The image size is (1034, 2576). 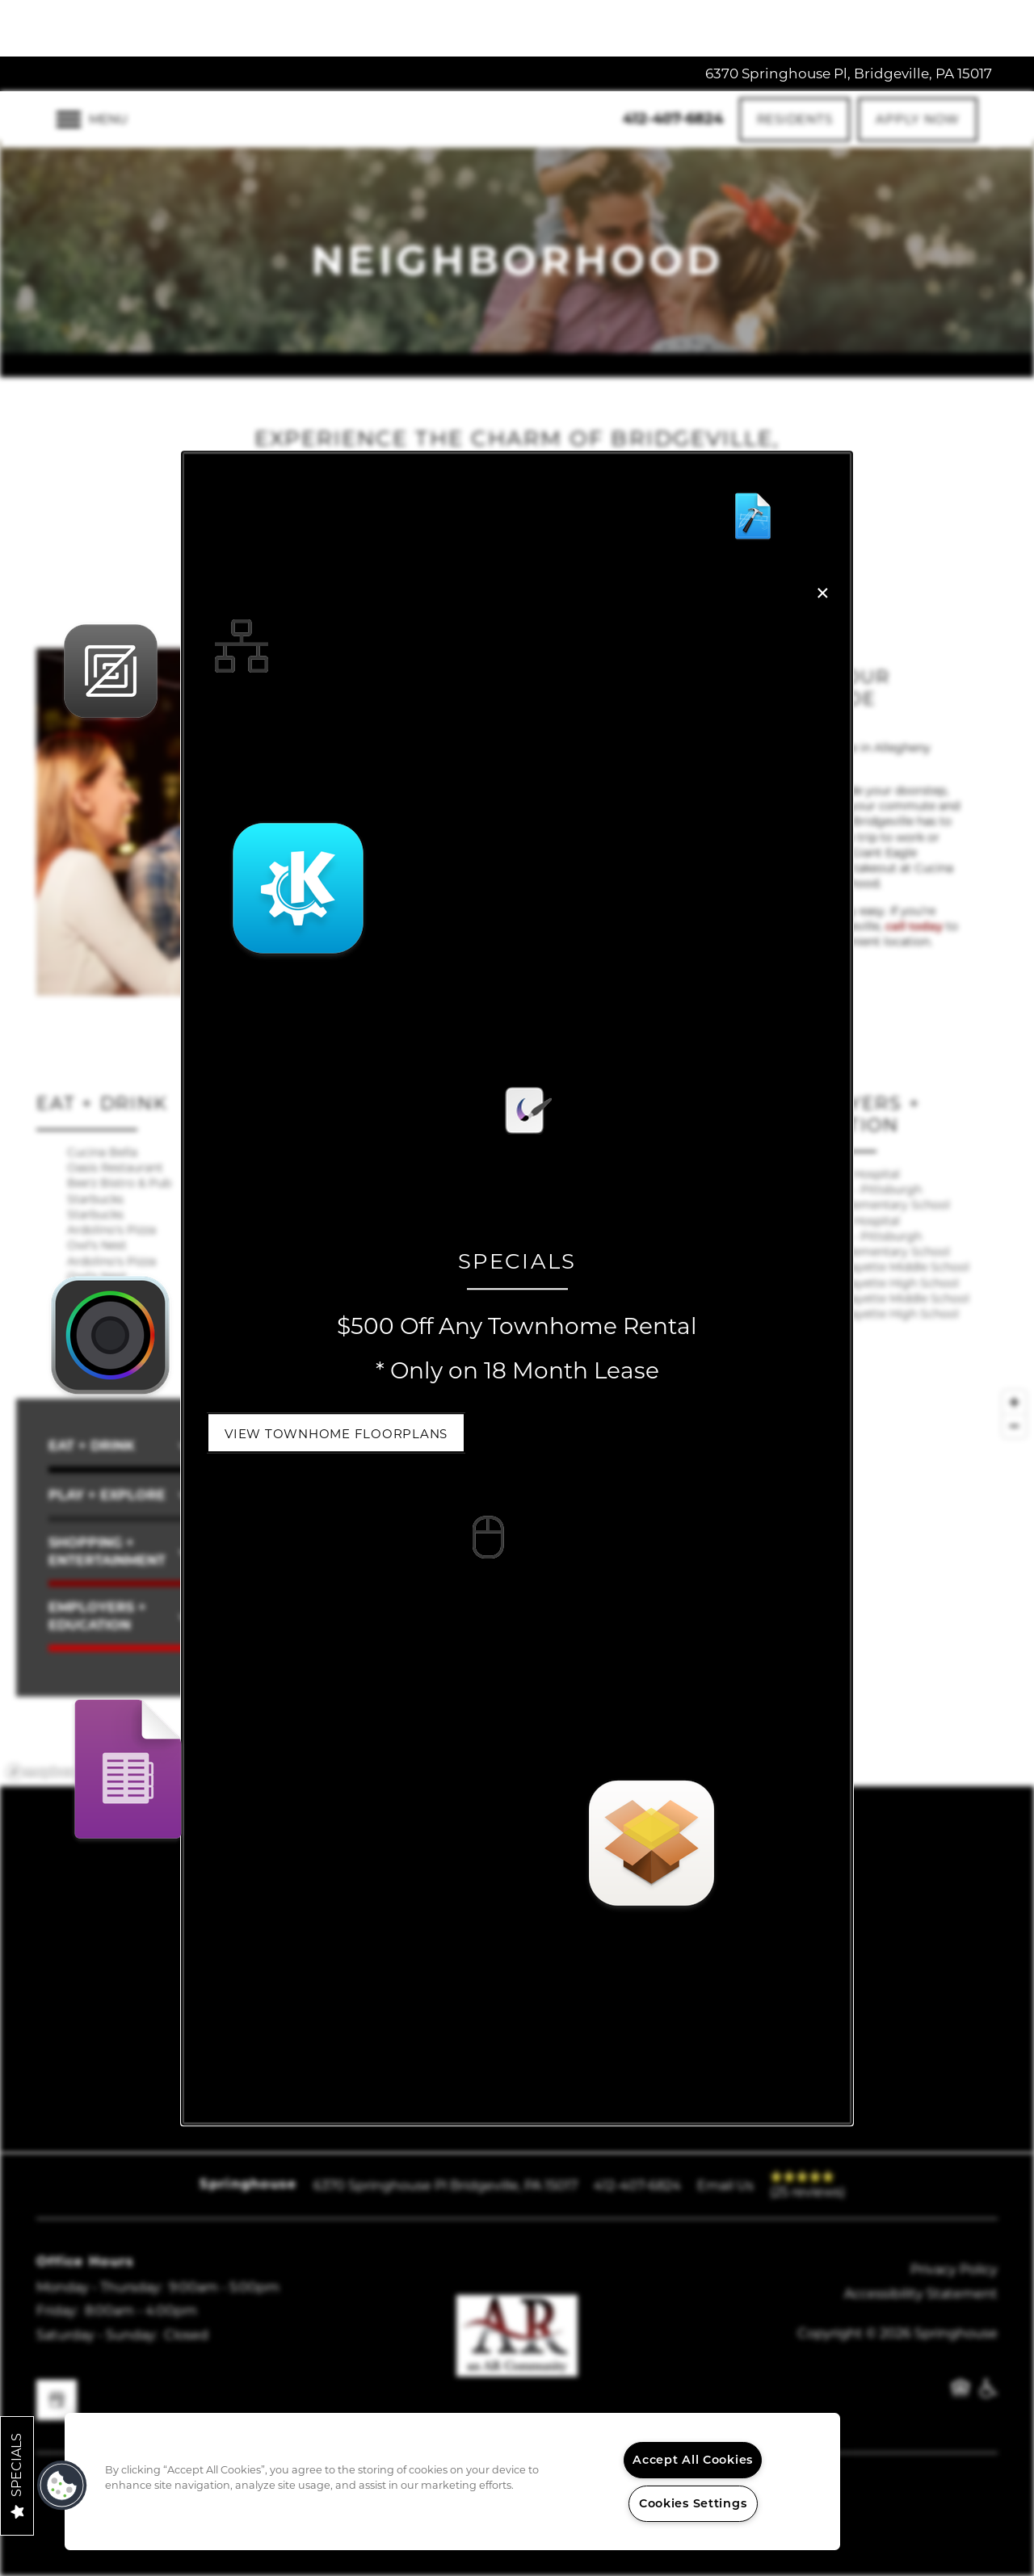 What do you see at coordinates (490, 1536) in the screenshot?
I see `mouse input device settings` at bounding box center [490, 1536].